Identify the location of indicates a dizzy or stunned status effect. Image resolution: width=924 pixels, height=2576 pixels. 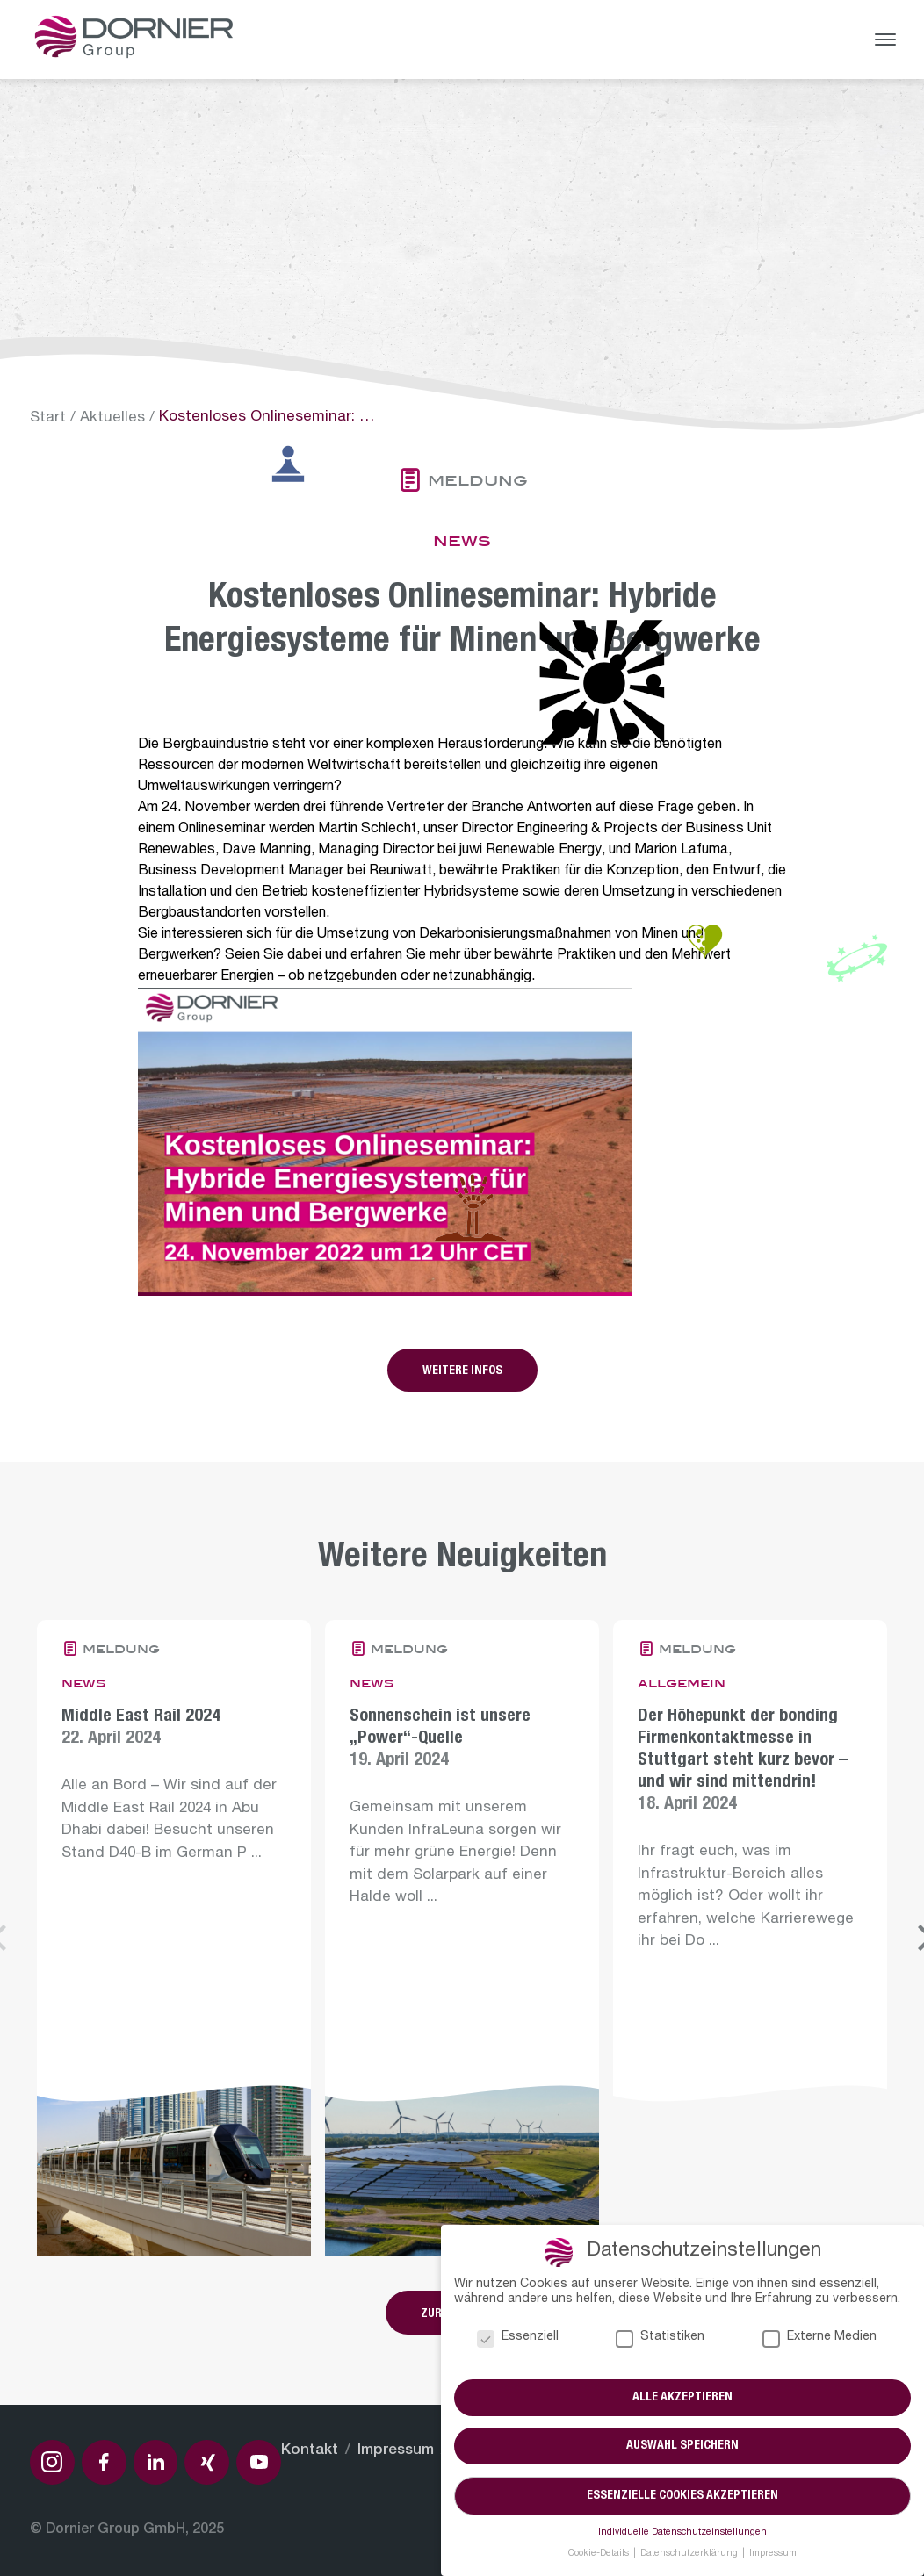
(856, 958).